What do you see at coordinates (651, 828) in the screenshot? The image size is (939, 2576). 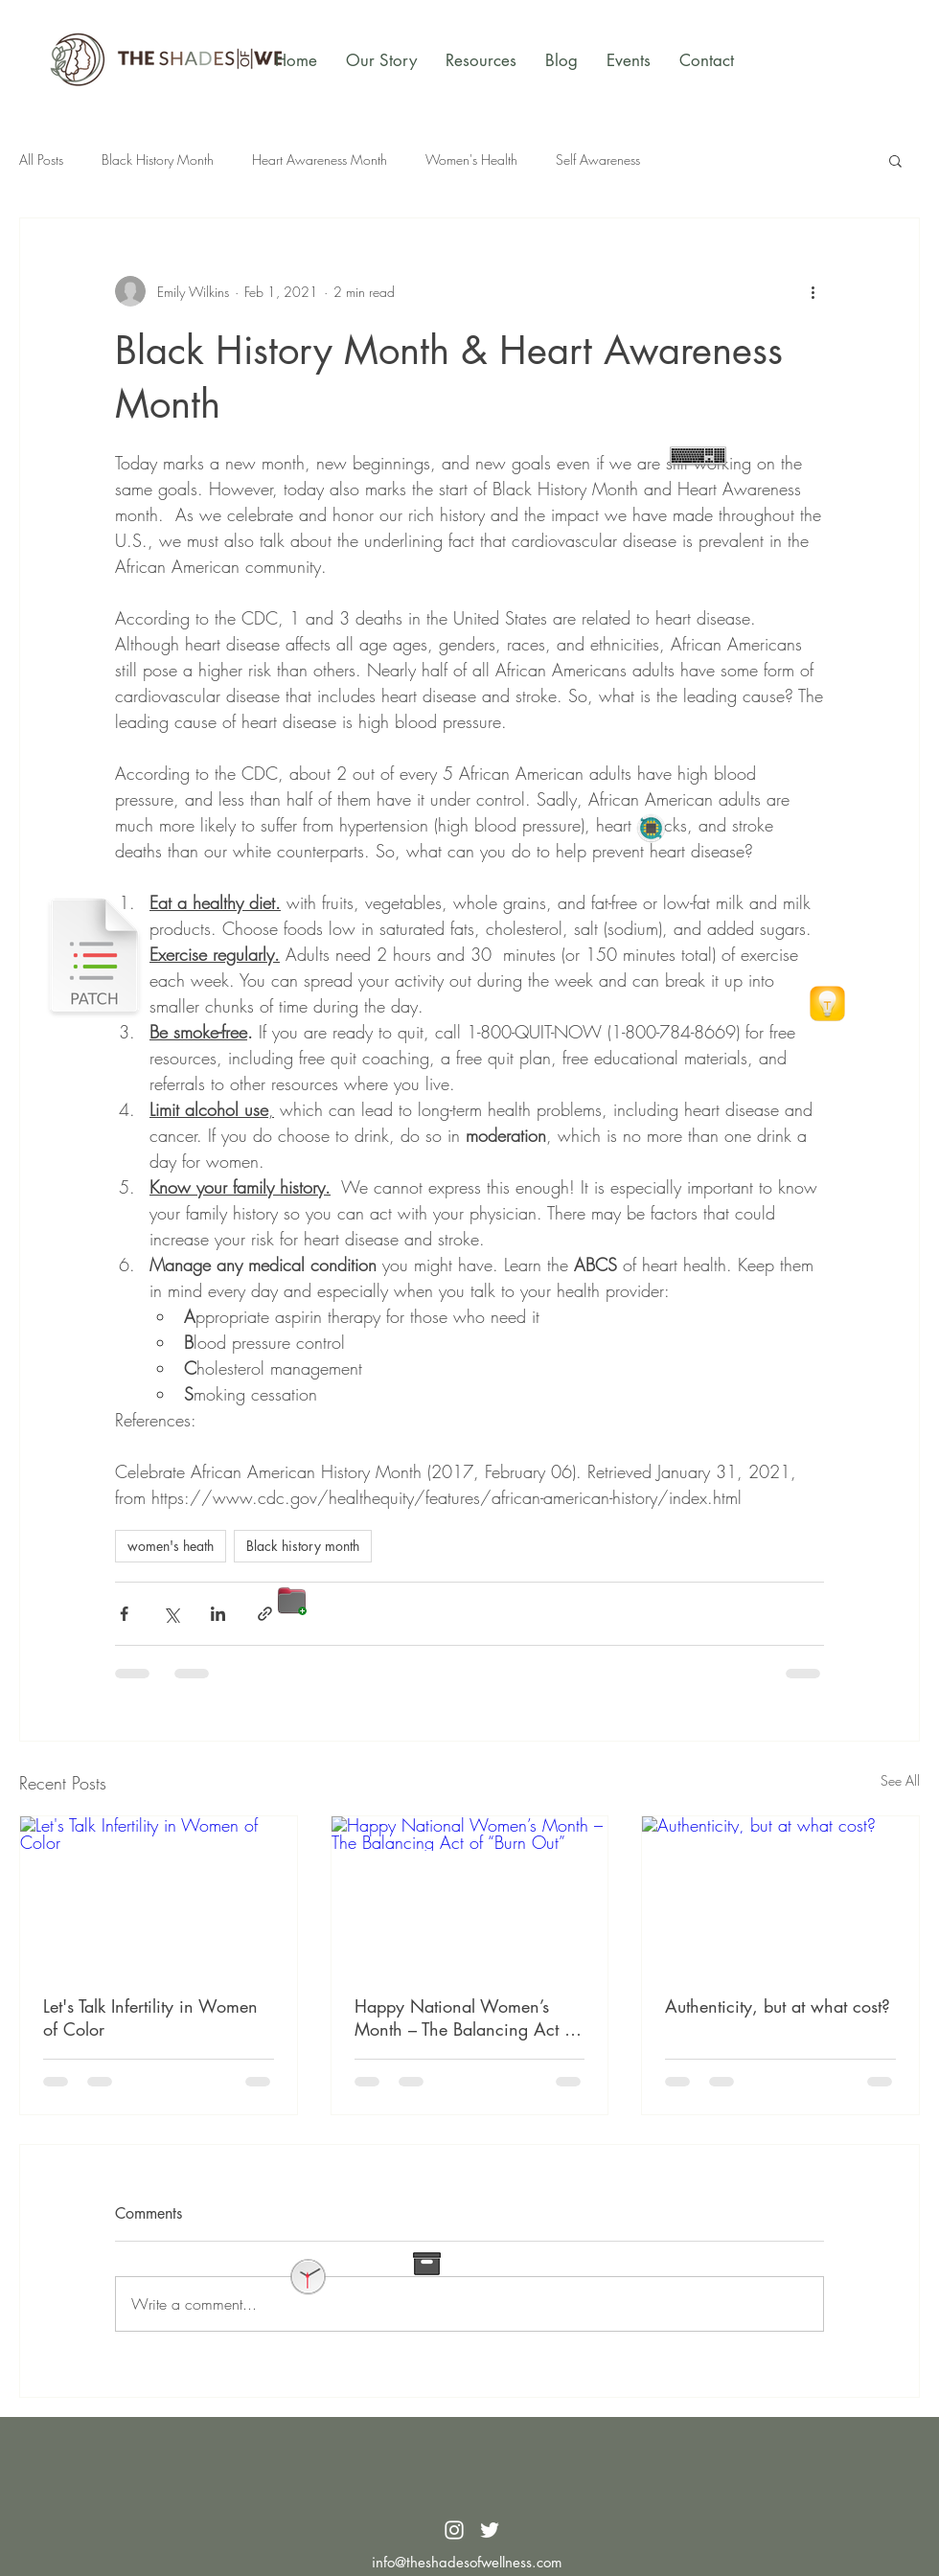 I see `access firmware update settings` at bounding box center [651, 828].